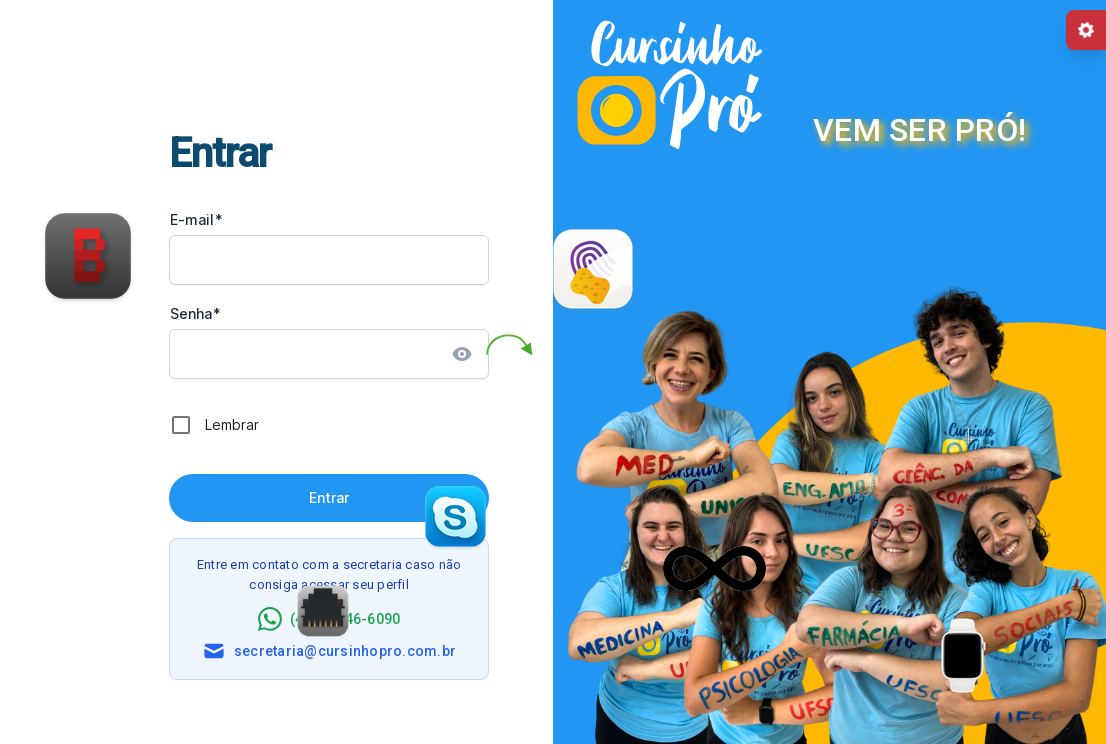  I want to click on open Skype app, so click(455, 516).